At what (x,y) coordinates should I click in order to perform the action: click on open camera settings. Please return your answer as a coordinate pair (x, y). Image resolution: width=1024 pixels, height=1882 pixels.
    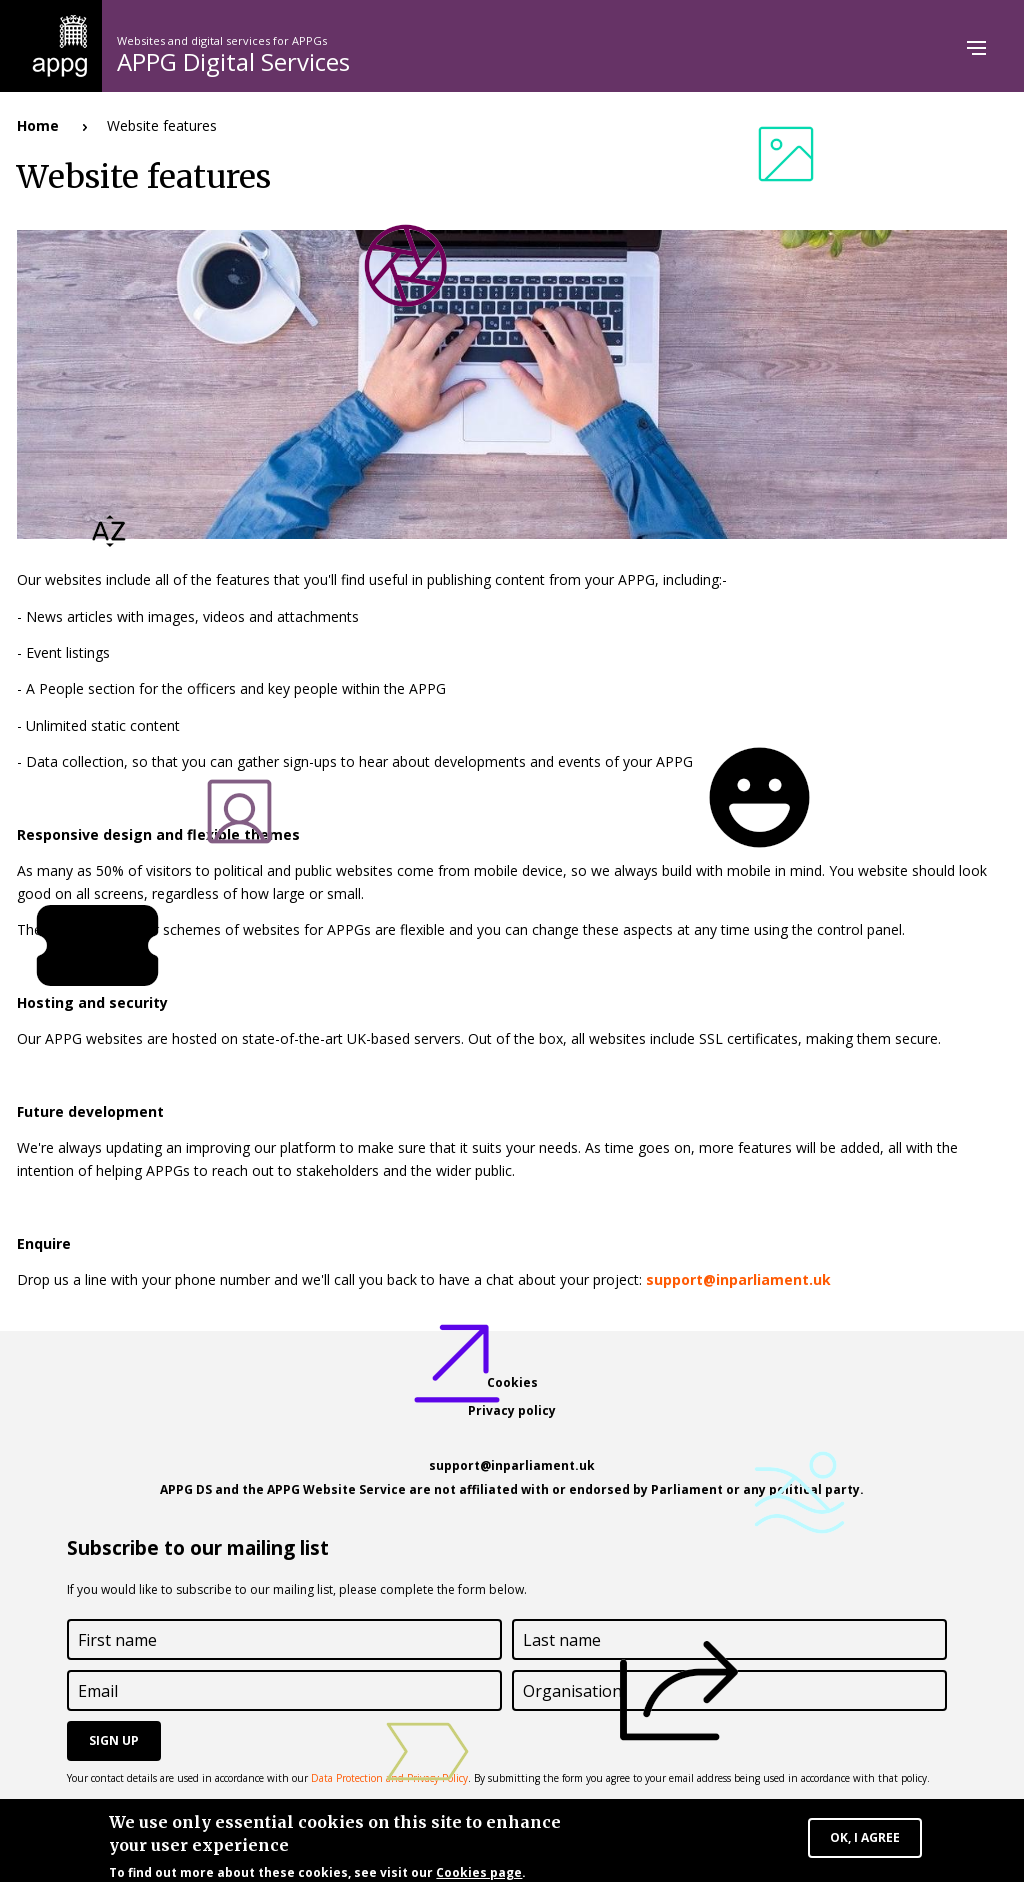
    Looking at the image, I should click on (405, 265).